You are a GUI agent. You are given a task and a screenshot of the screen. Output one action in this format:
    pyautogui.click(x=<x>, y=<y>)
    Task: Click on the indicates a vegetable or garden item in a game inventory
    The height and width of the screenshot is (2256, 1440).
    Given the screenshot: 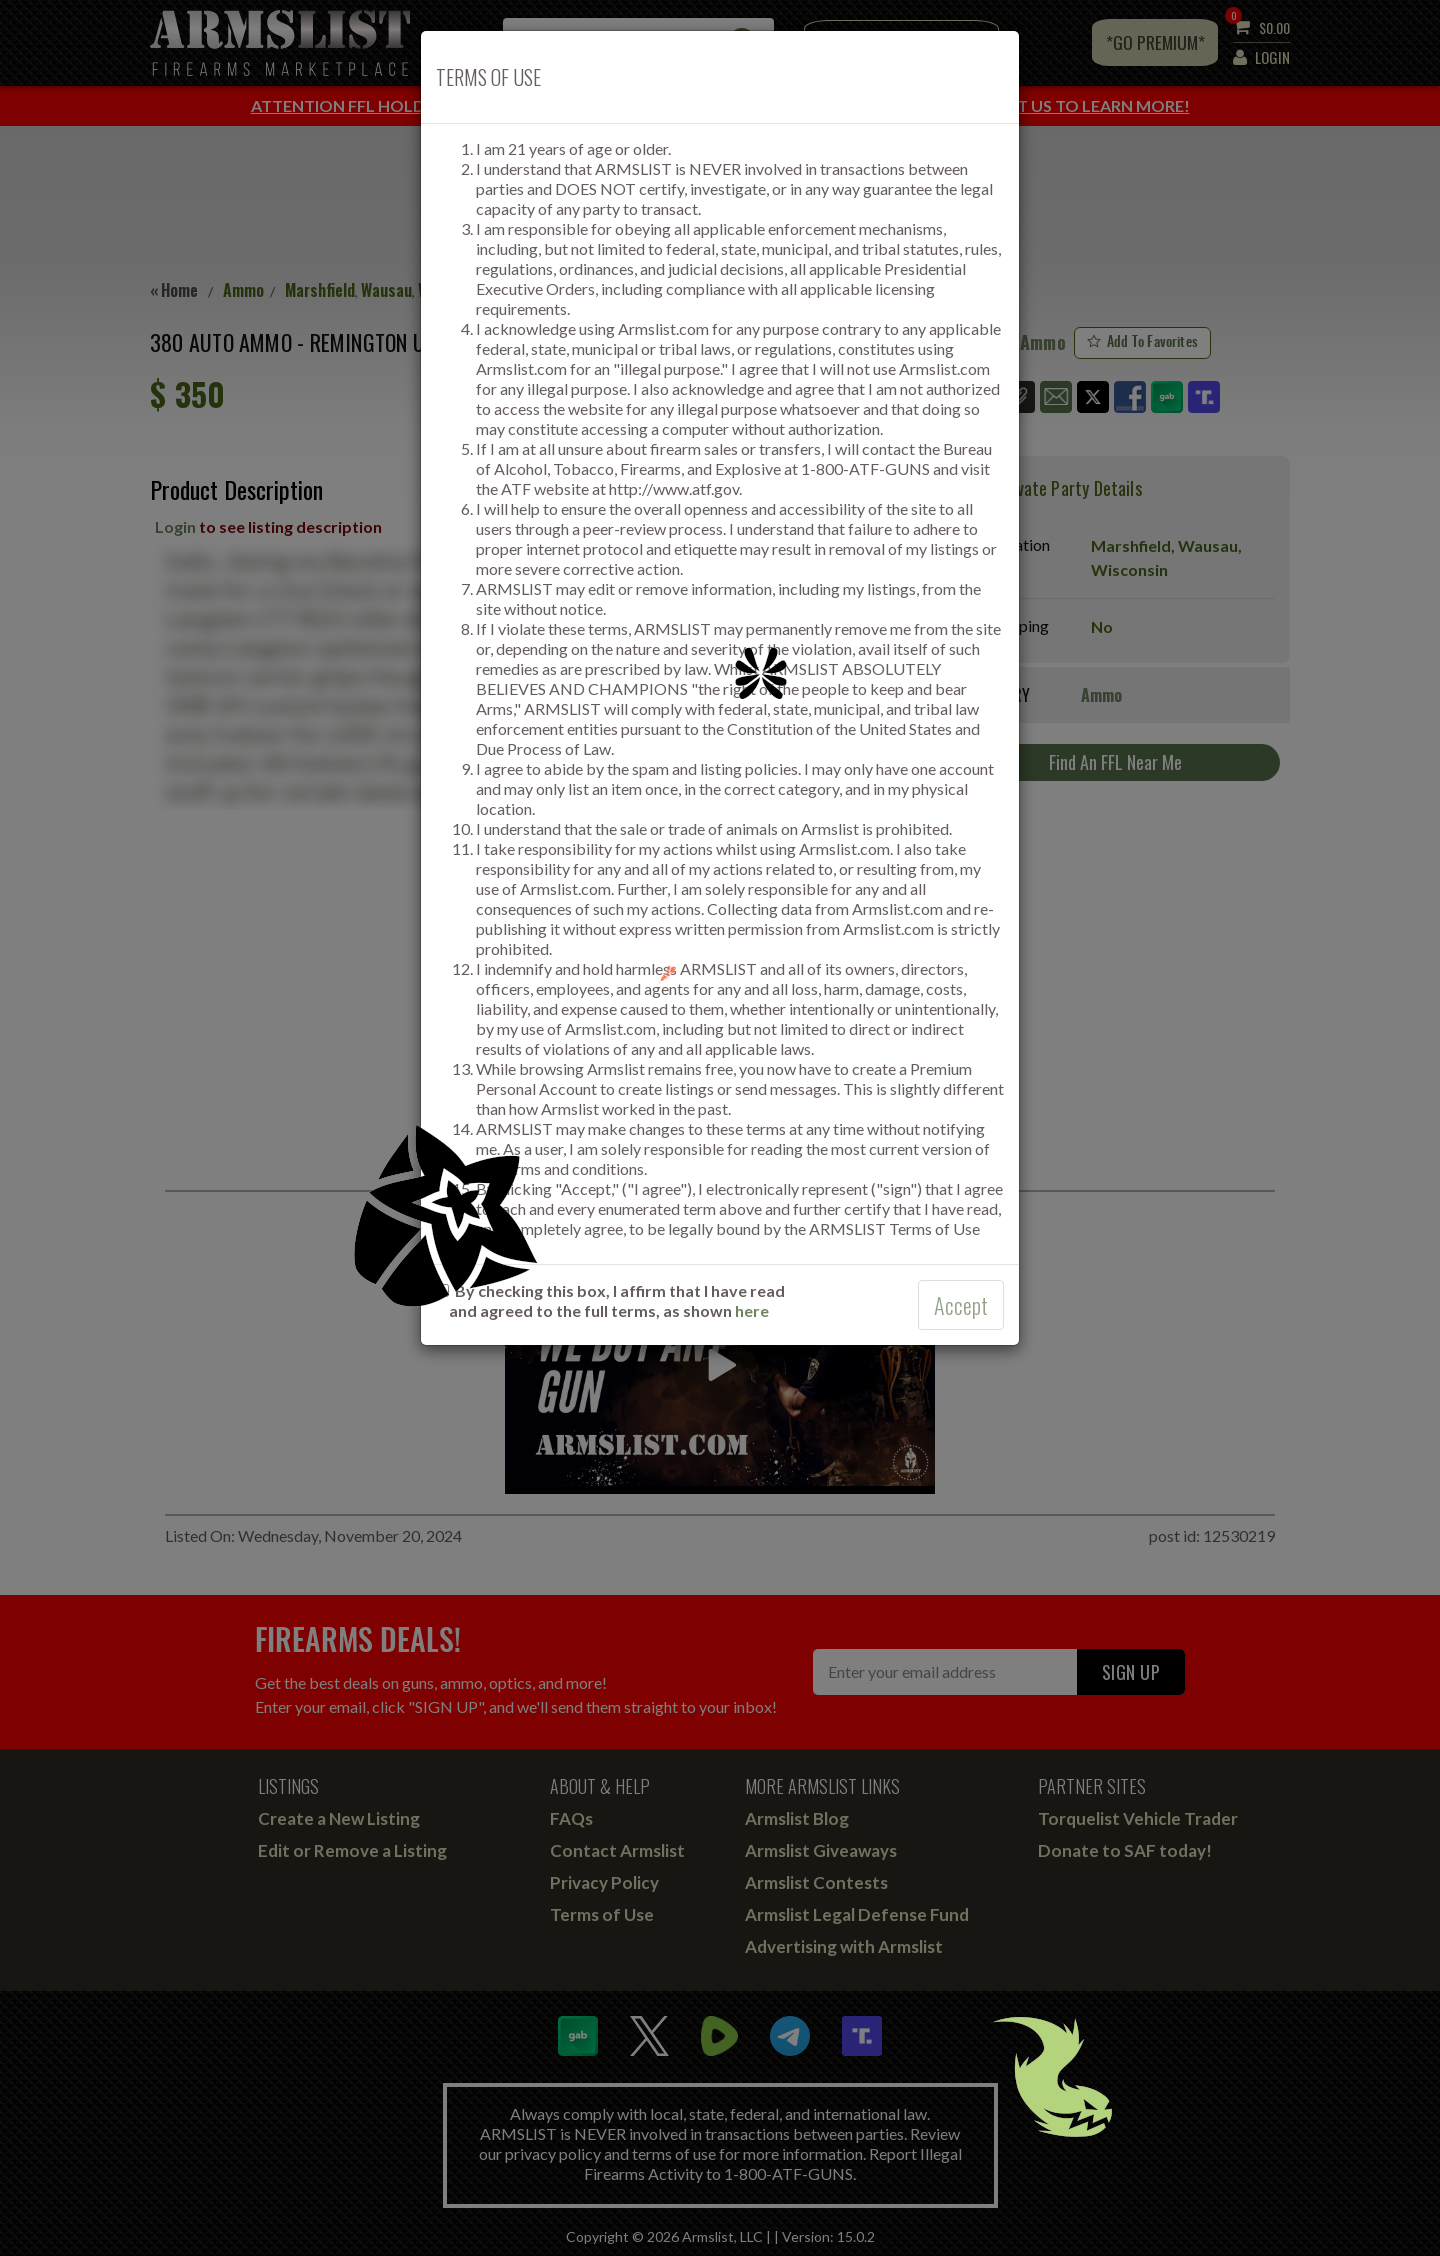 What is the action you would take?
    pyautogui.click(x=667, y=974)
    